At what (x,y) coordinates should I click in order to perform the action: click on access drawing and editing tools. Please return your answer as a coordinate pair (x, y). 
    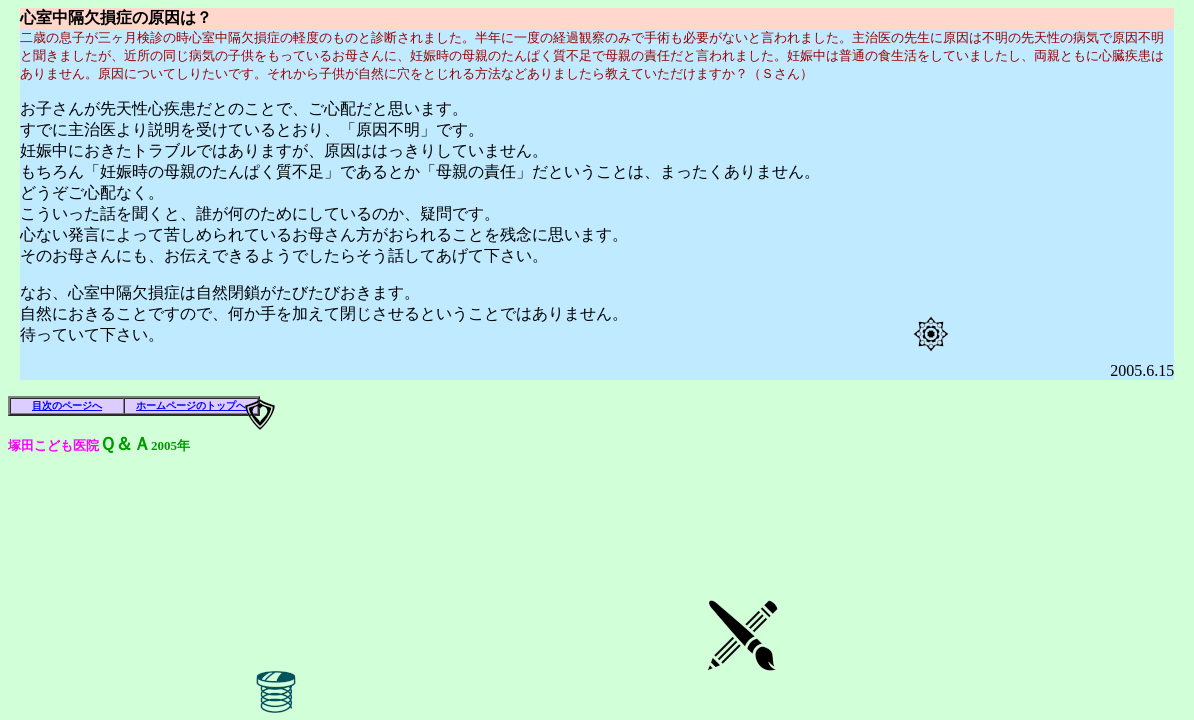
    Looking at the image, I should click on (742, 635).